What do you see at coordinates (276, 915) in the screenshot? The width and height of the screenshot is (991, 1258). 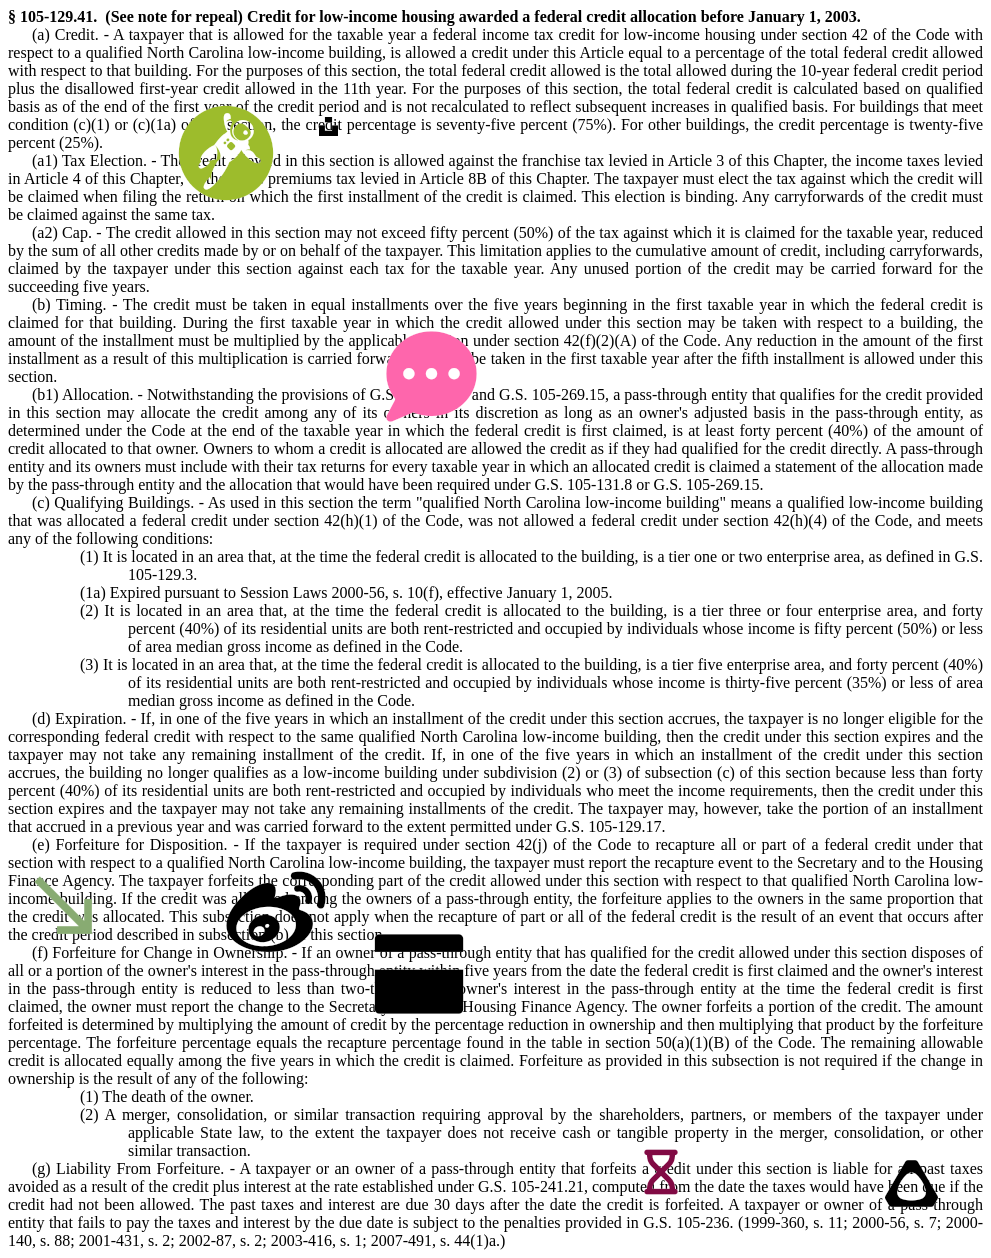 I see `open weibo app` at bounding box center [276, 915].